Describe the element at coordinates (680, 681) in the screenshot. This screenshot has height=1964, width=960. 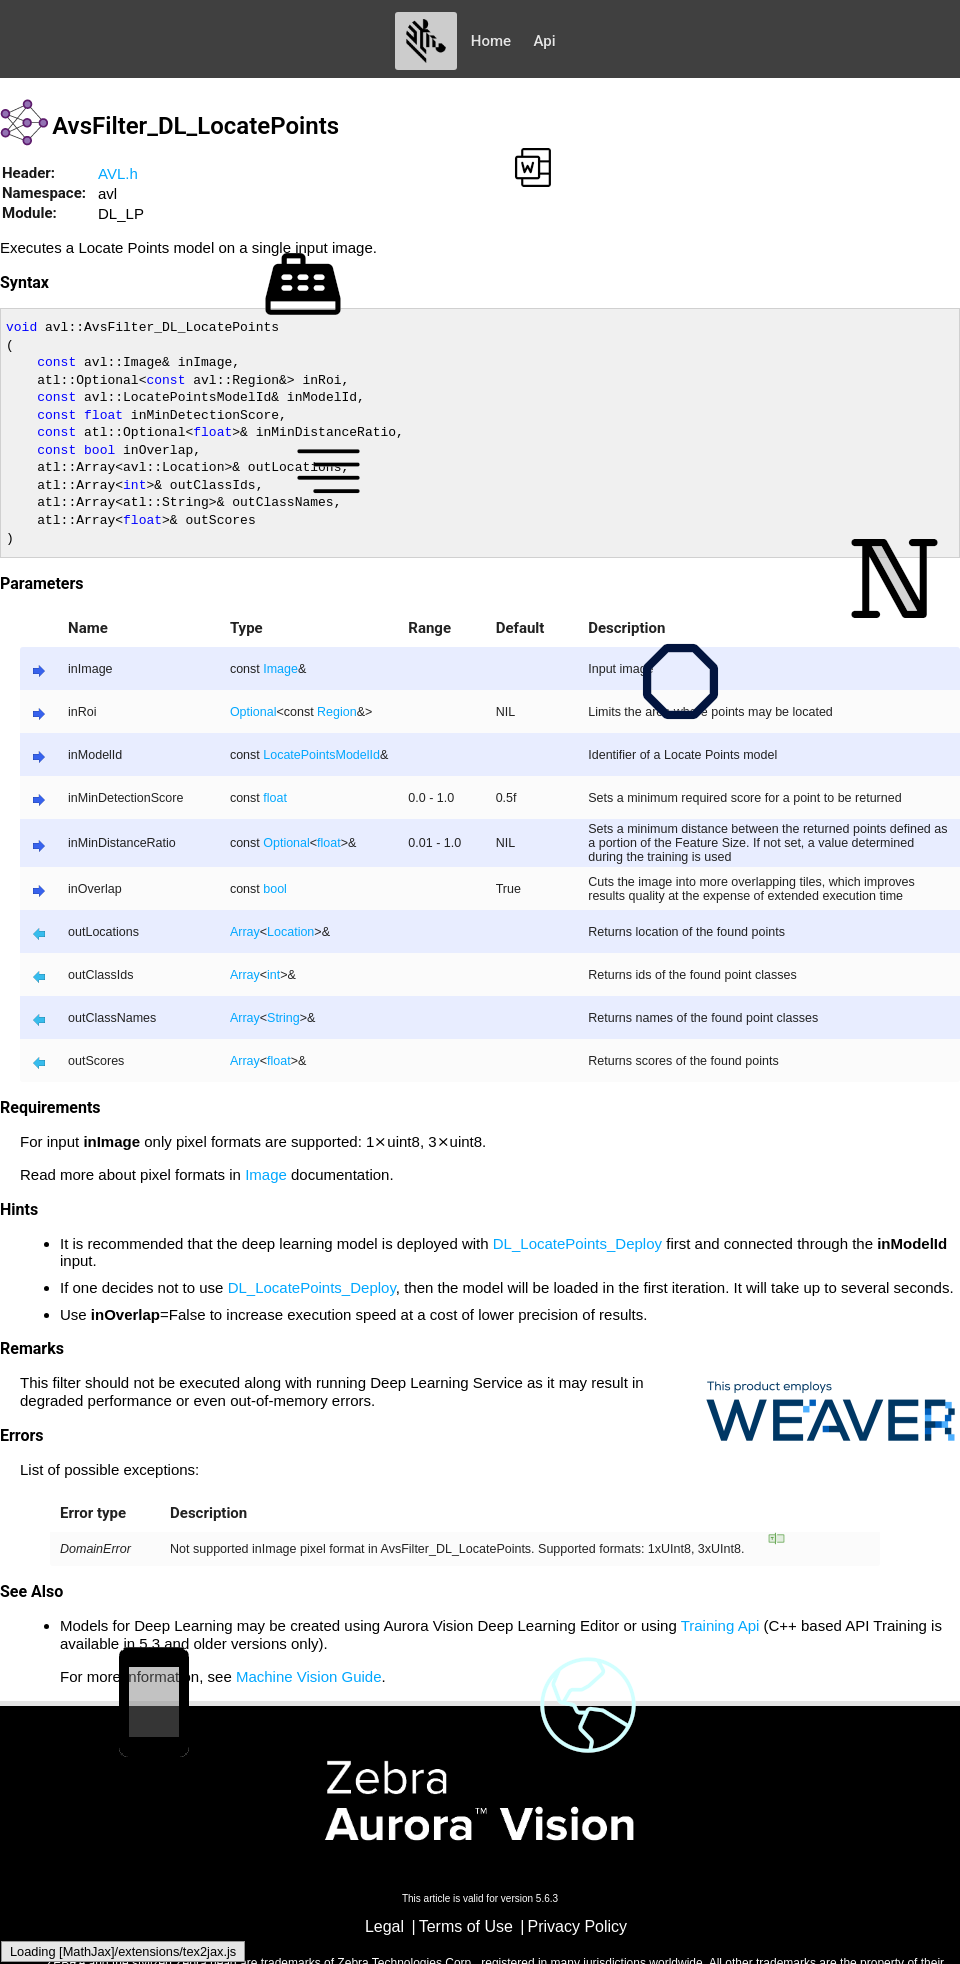
I see `stop or halt action indicator` at that location.